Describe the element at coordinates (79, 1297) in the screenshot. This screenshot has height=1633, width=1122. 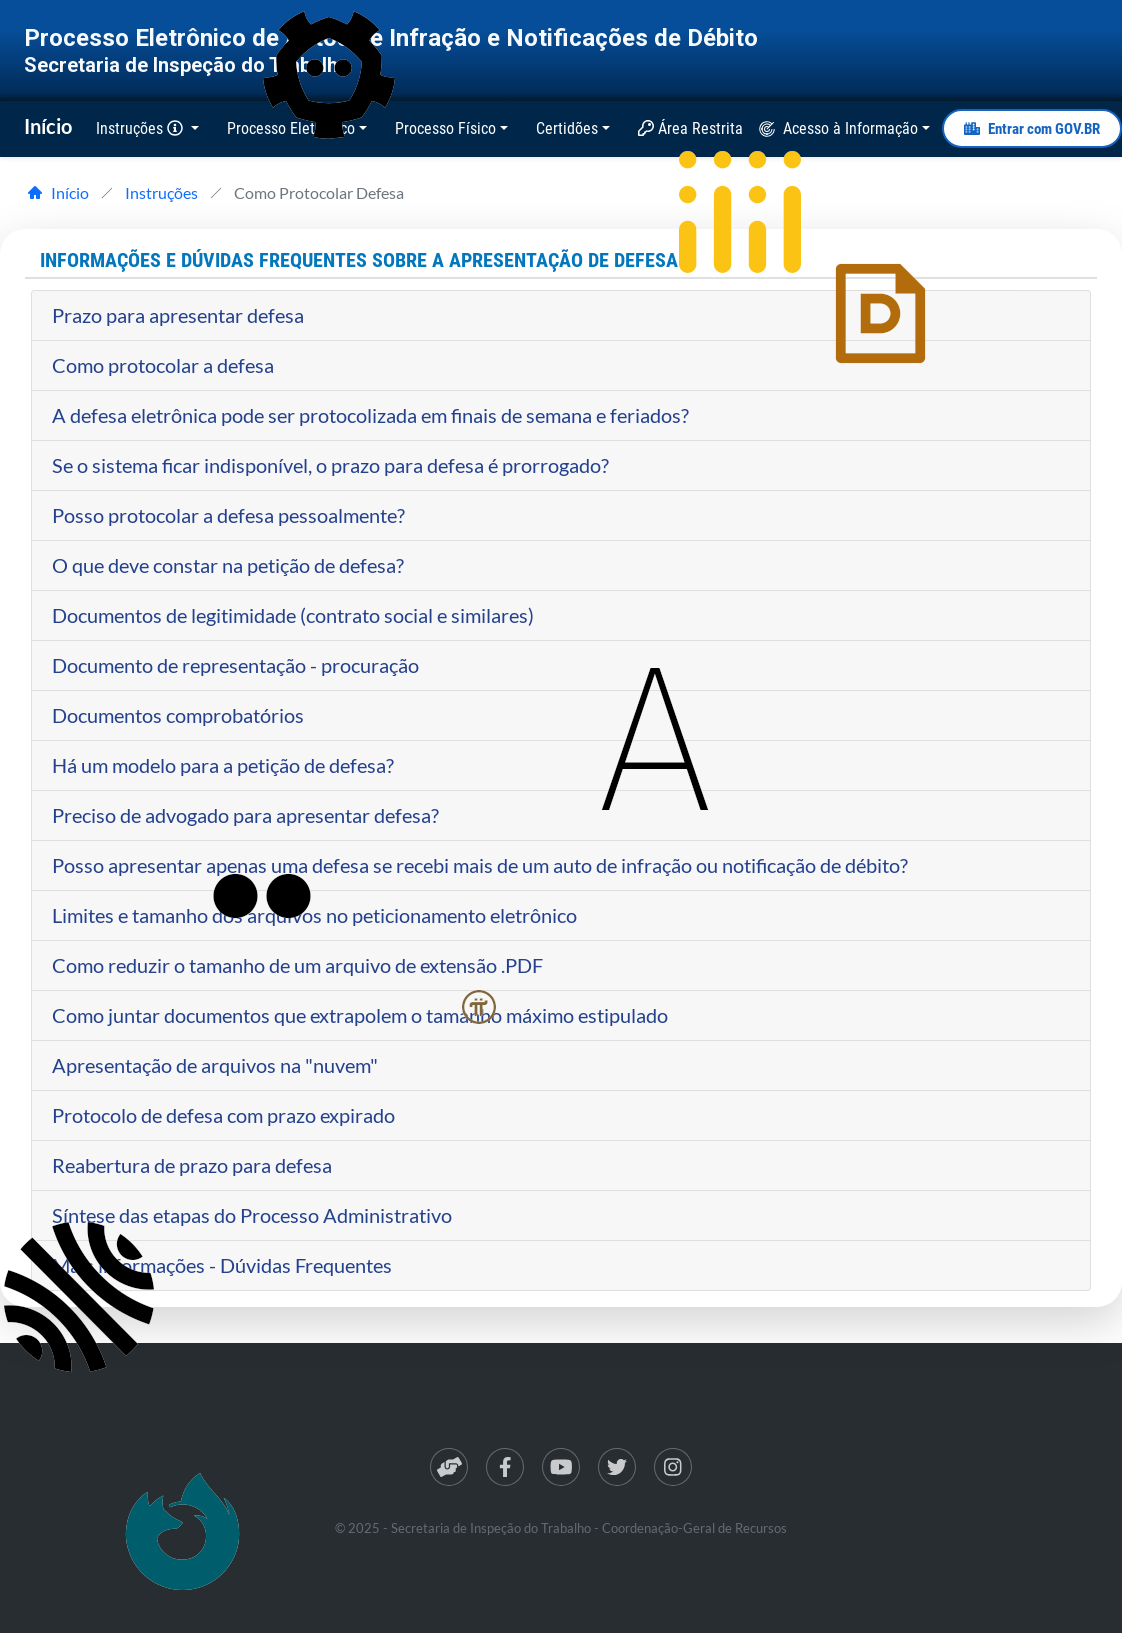
I see `HAL company or brand logo` at that location.